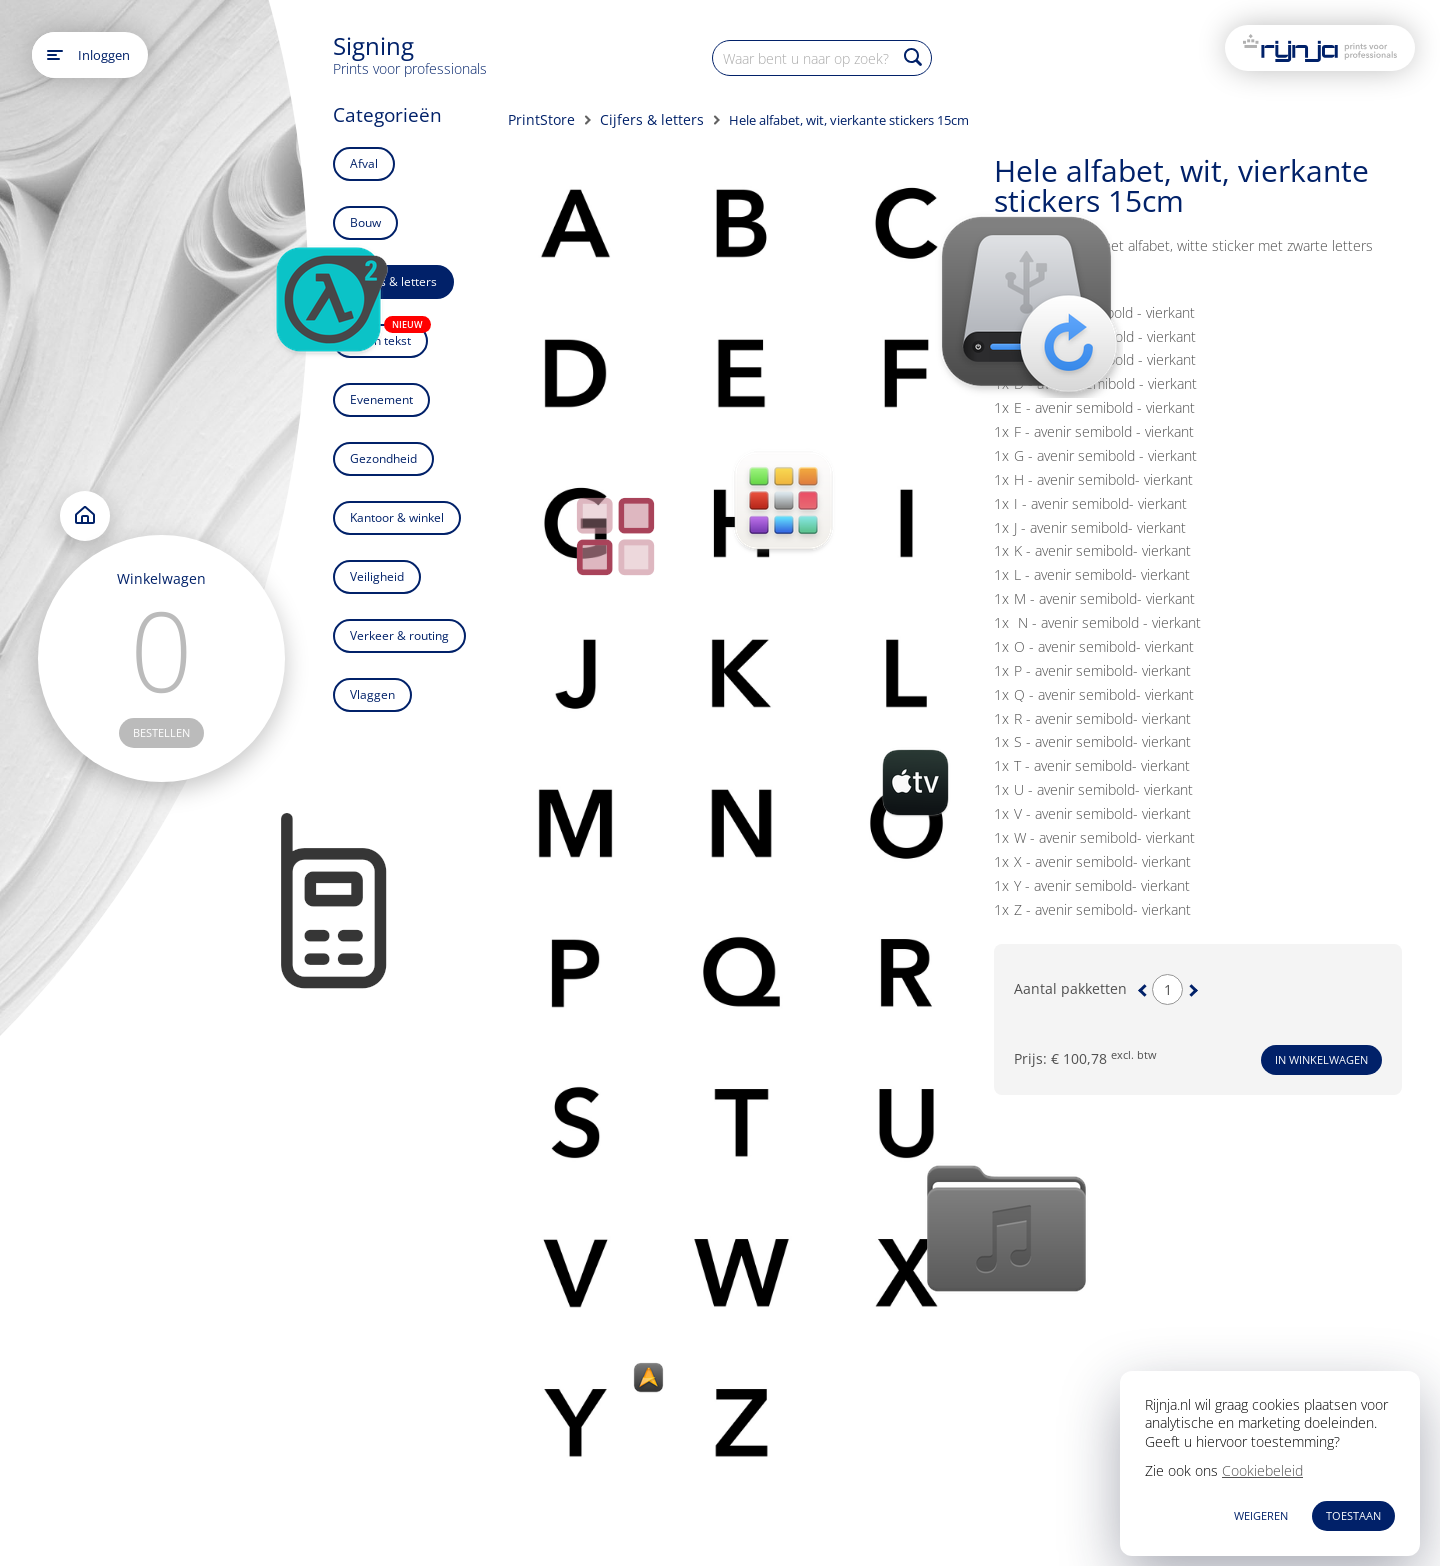  Describe the element at coordinates (618, 539) in the screenshot. I see `launch lights off puzzle game` at that location.